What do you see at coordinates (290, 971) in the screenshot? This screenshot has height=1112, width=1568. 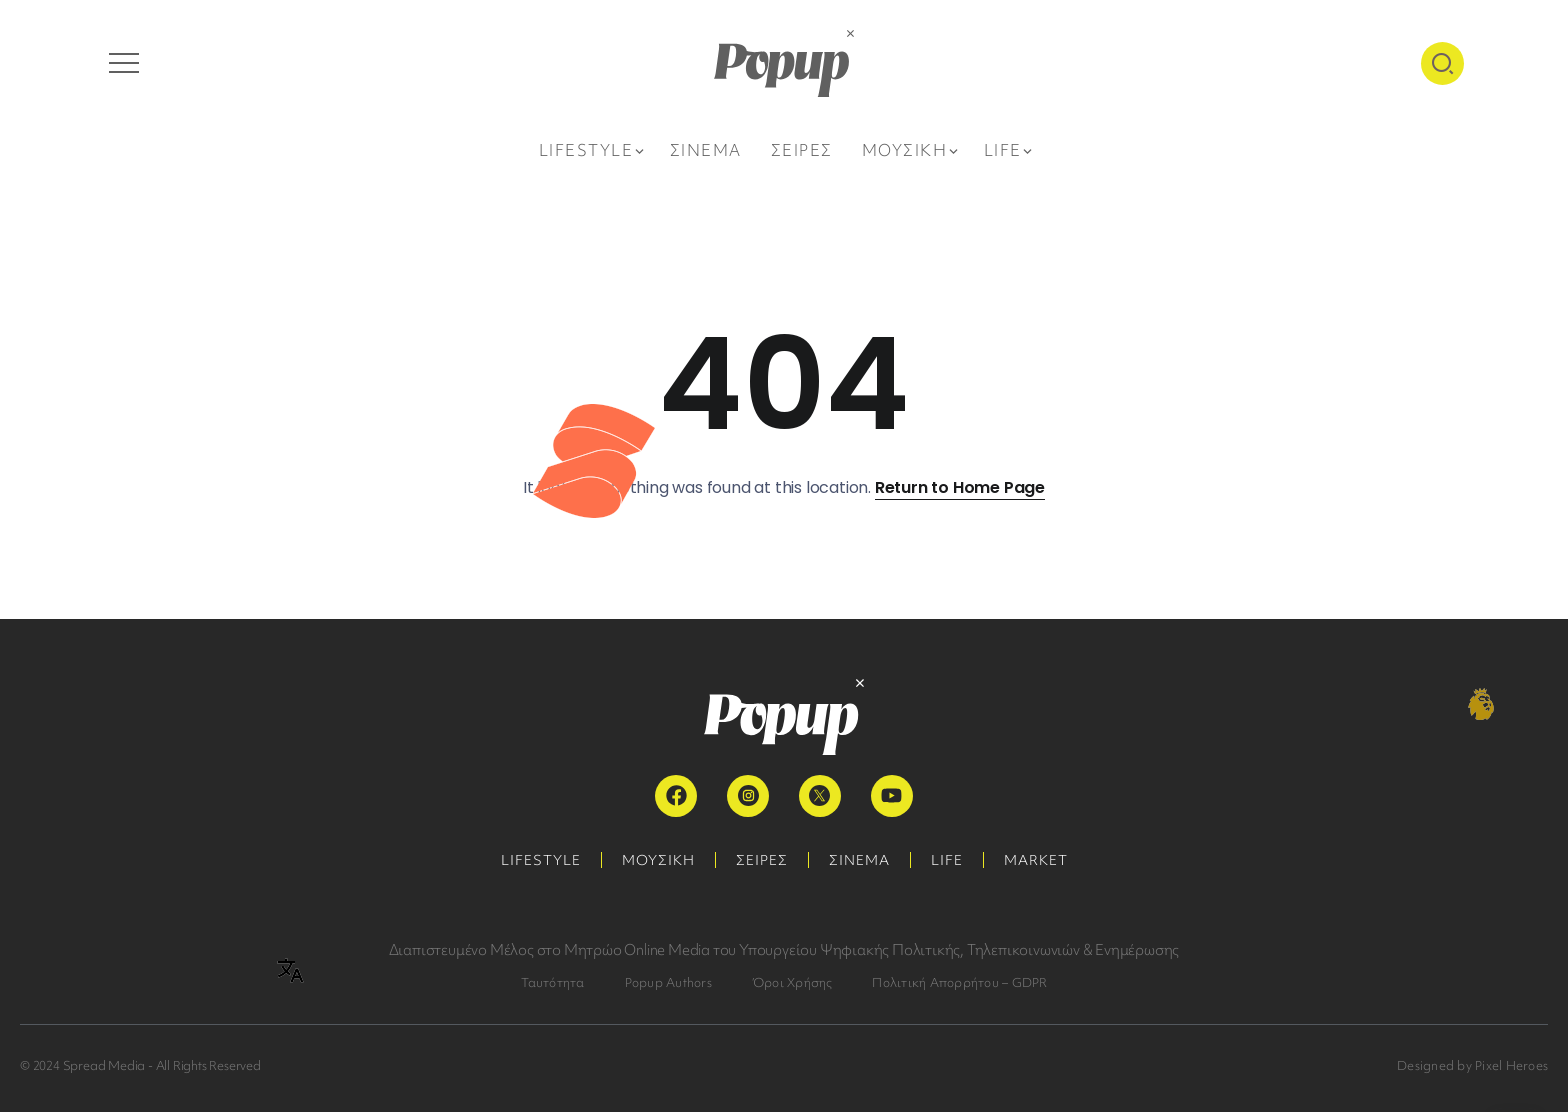 I see `translate text to another language` at bounding box center [290, 971].